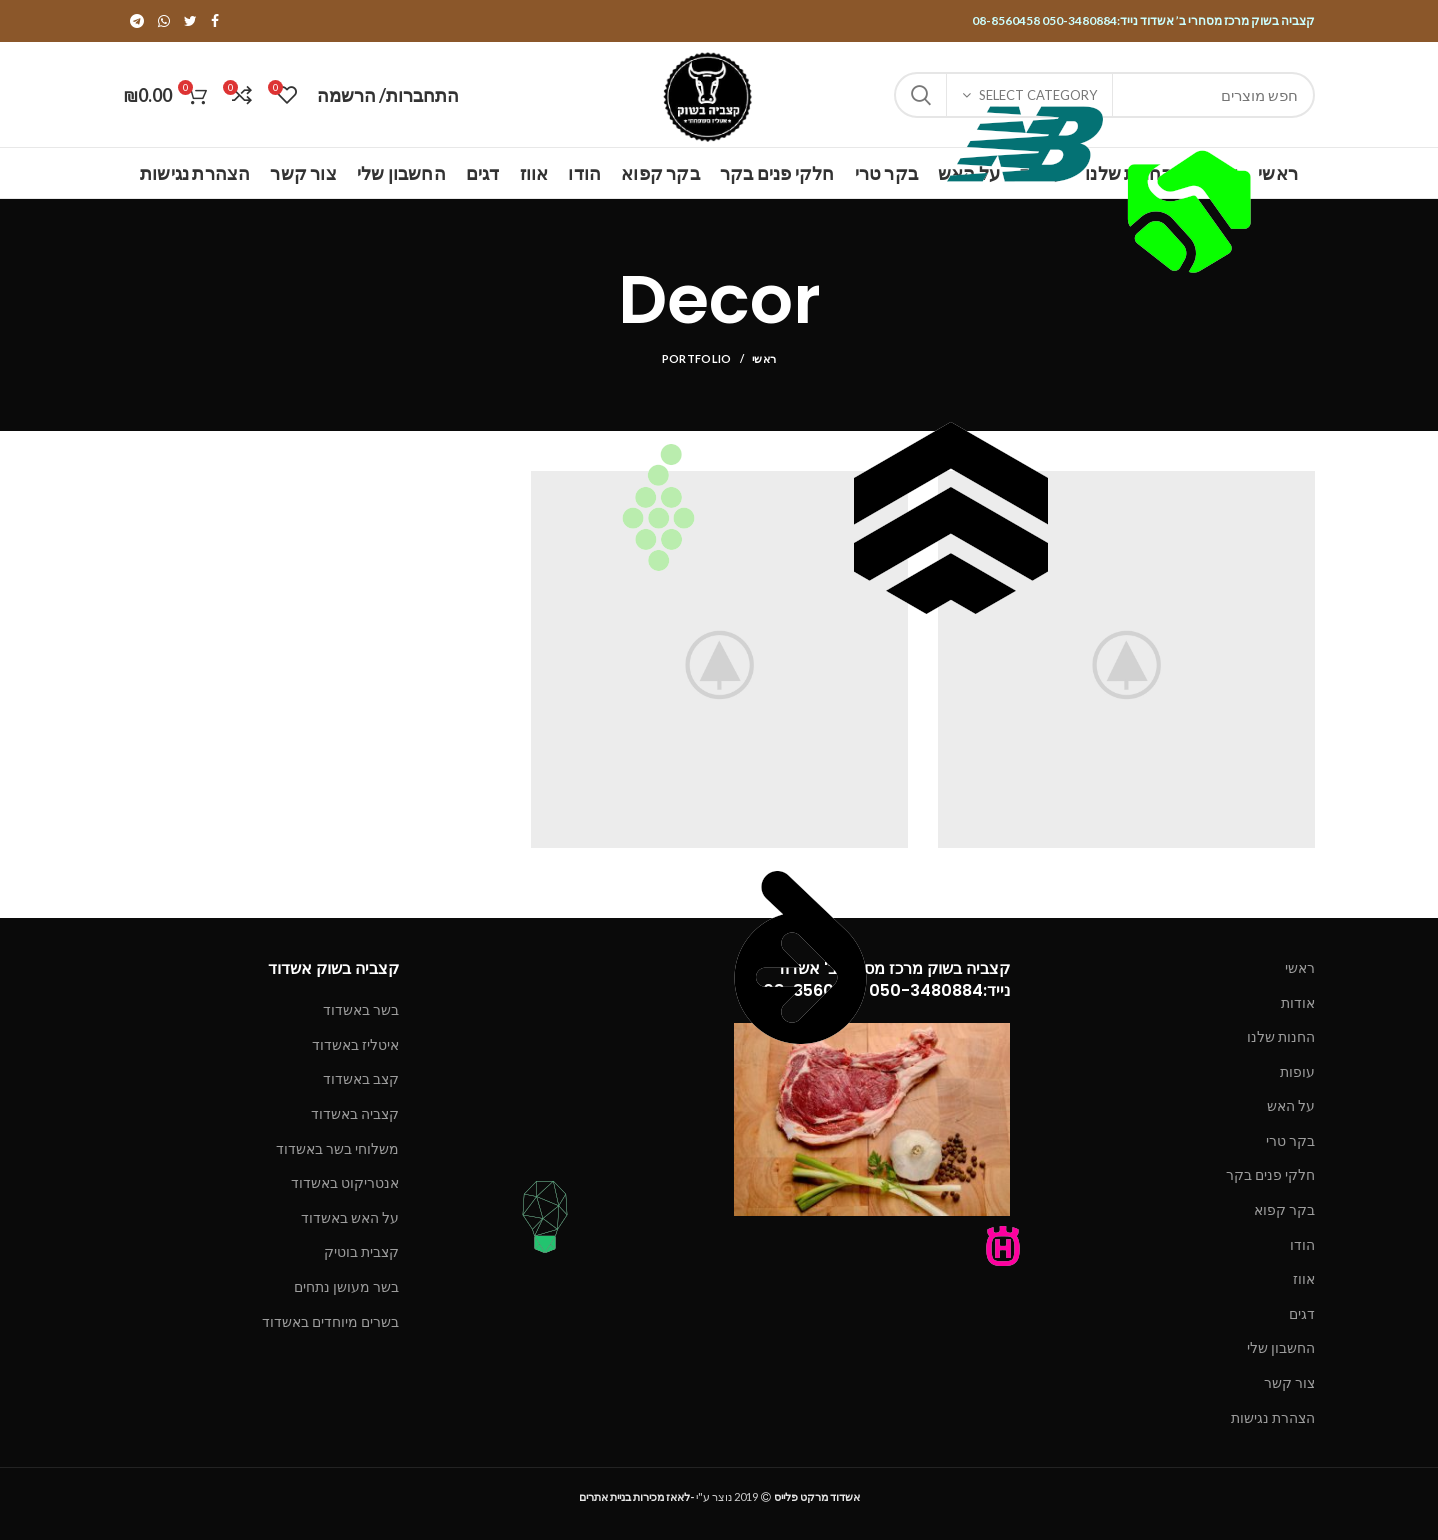  Describe the element at coordinates (1025, 144) in the screenshot. I see `New Balance brand logo` at that location.